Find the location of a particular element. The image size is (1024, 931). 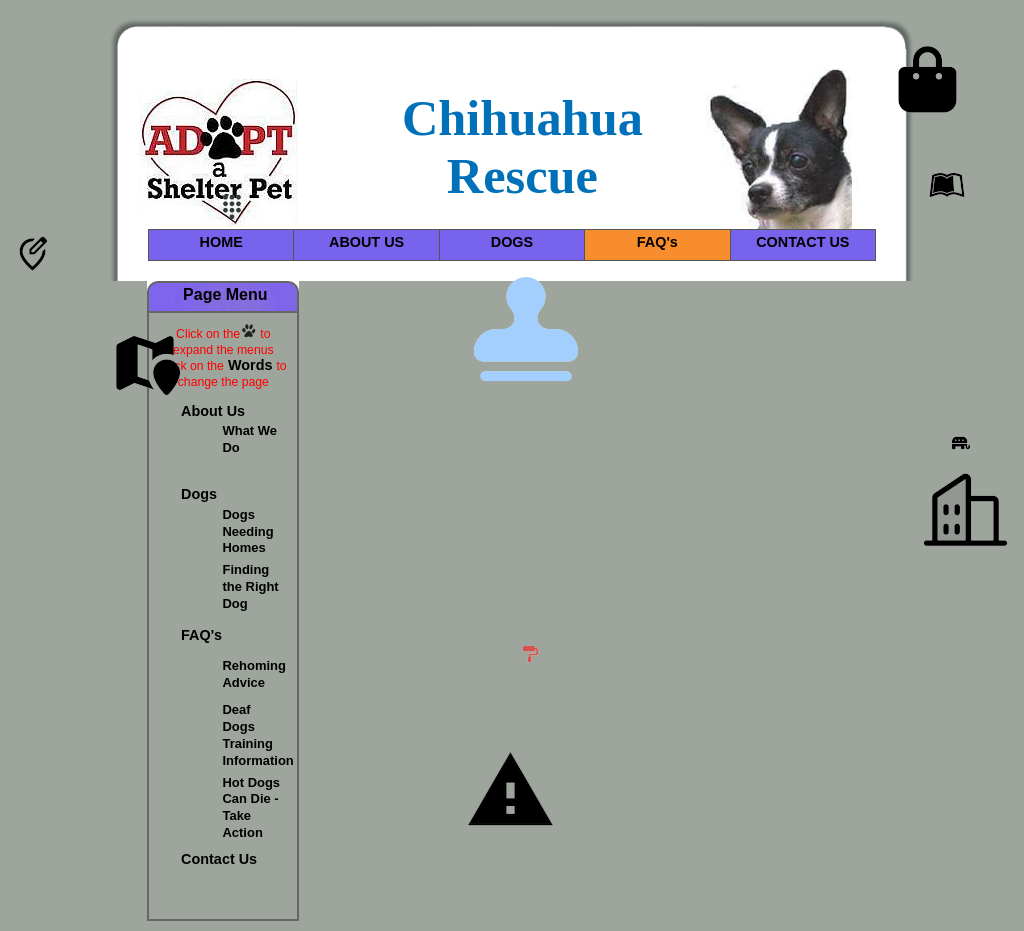

apply a stamp or seal to a document is located at coordinates (526, 329).